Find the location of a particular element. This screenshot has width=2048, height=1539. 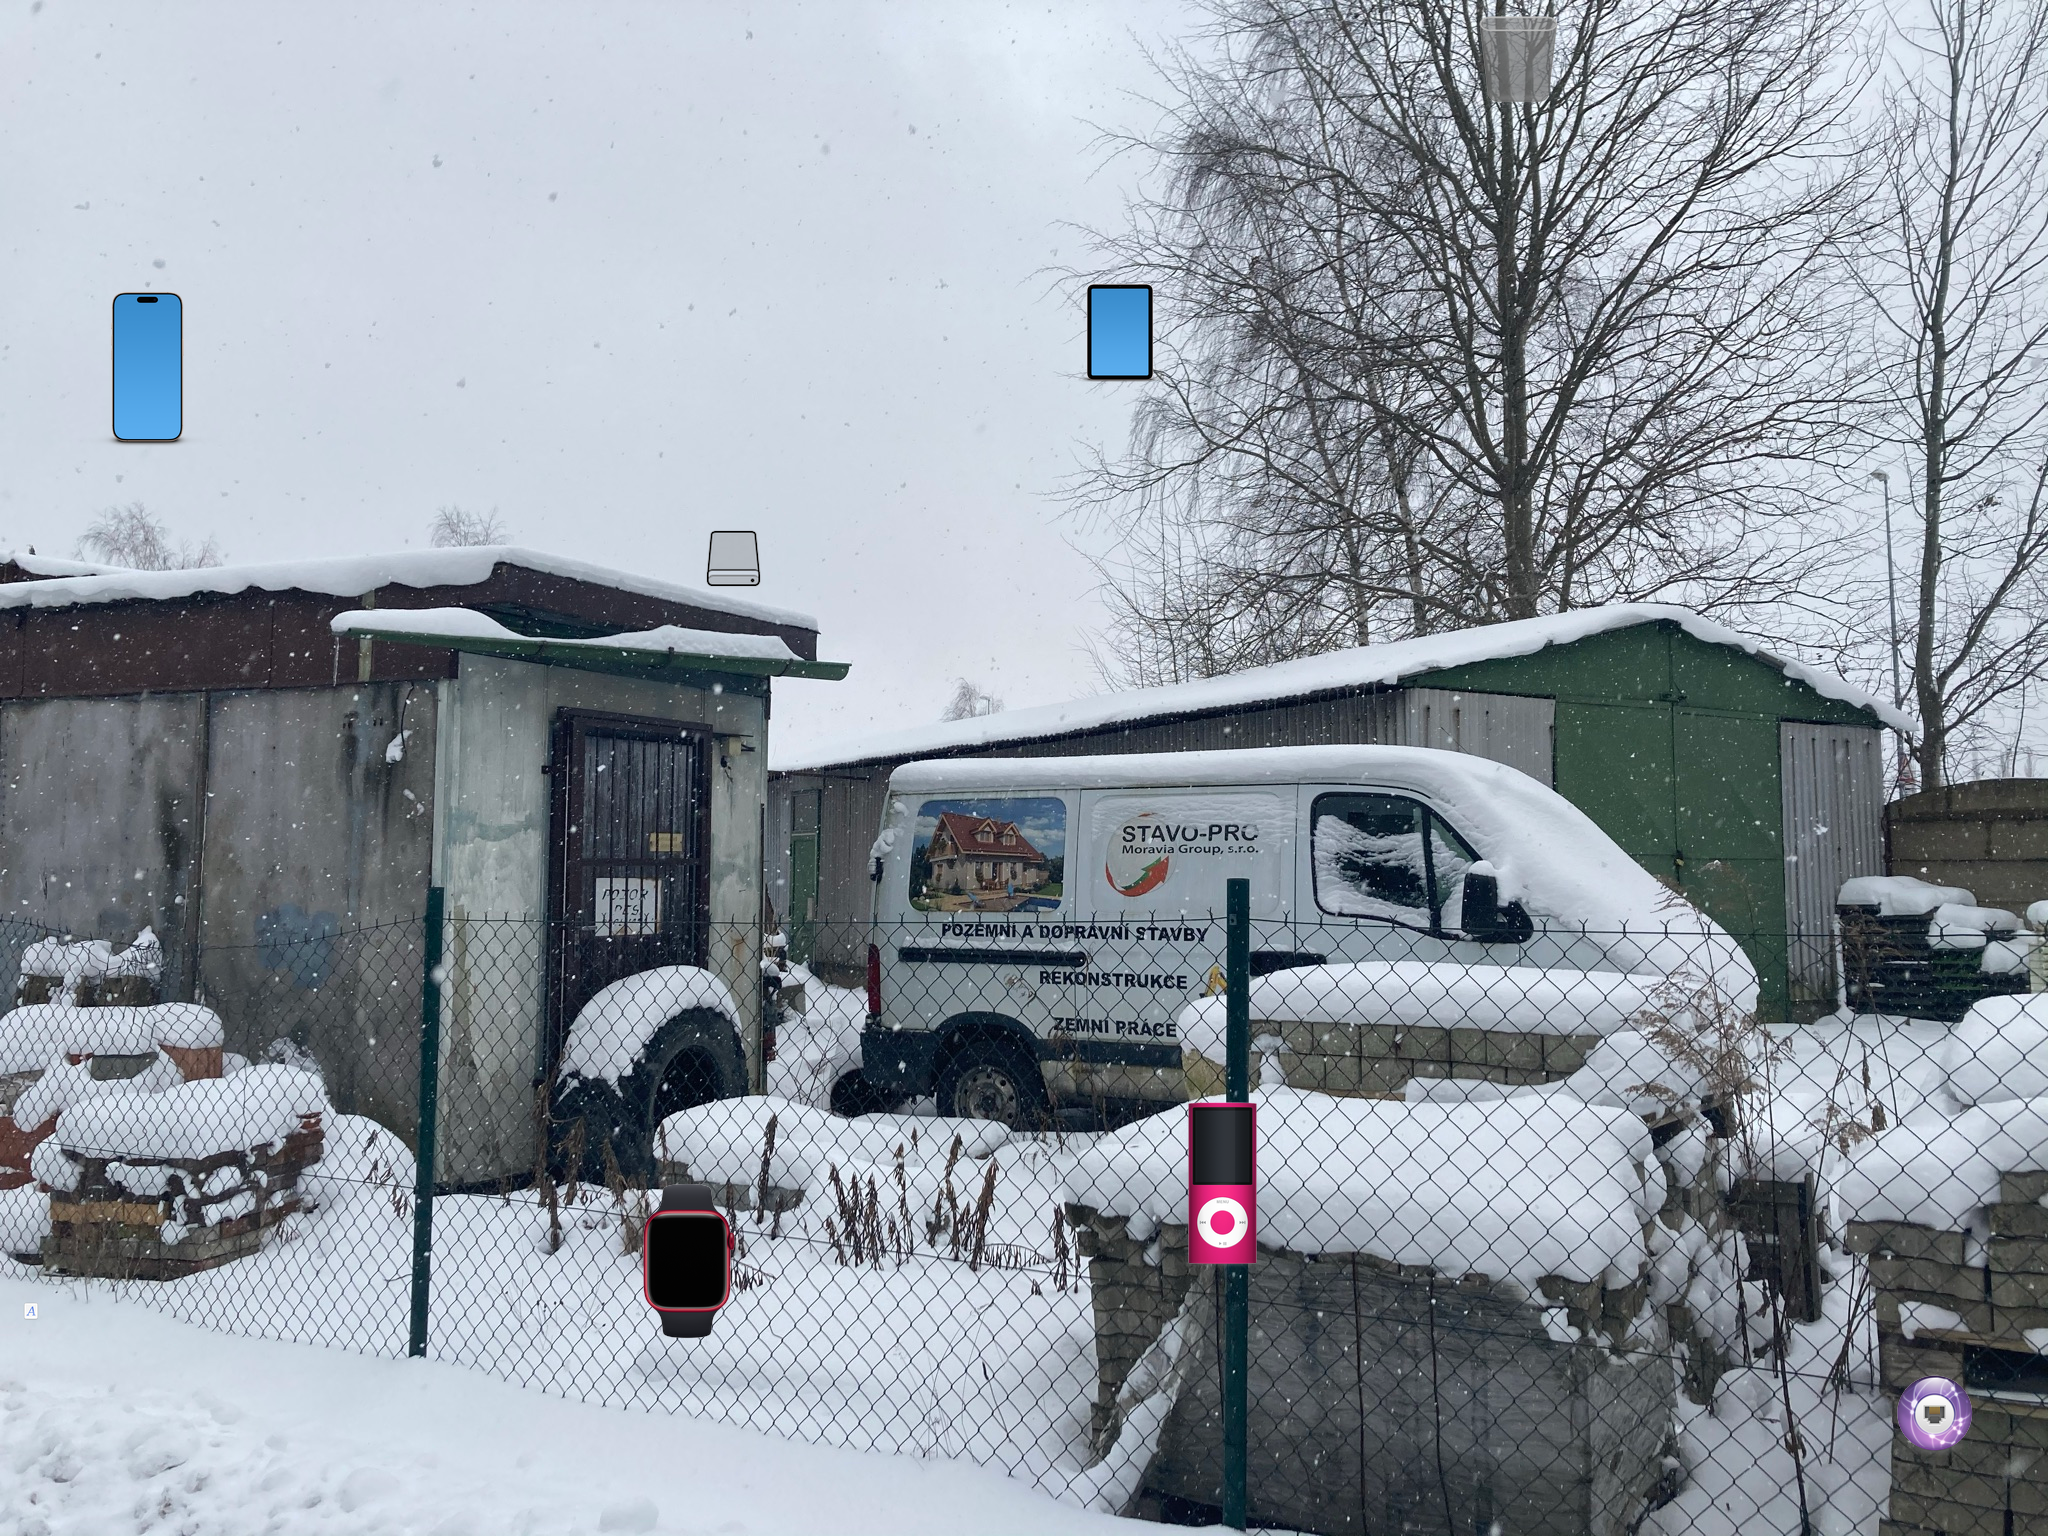

manage connected iPhone device is located at coordinates (147, 369).